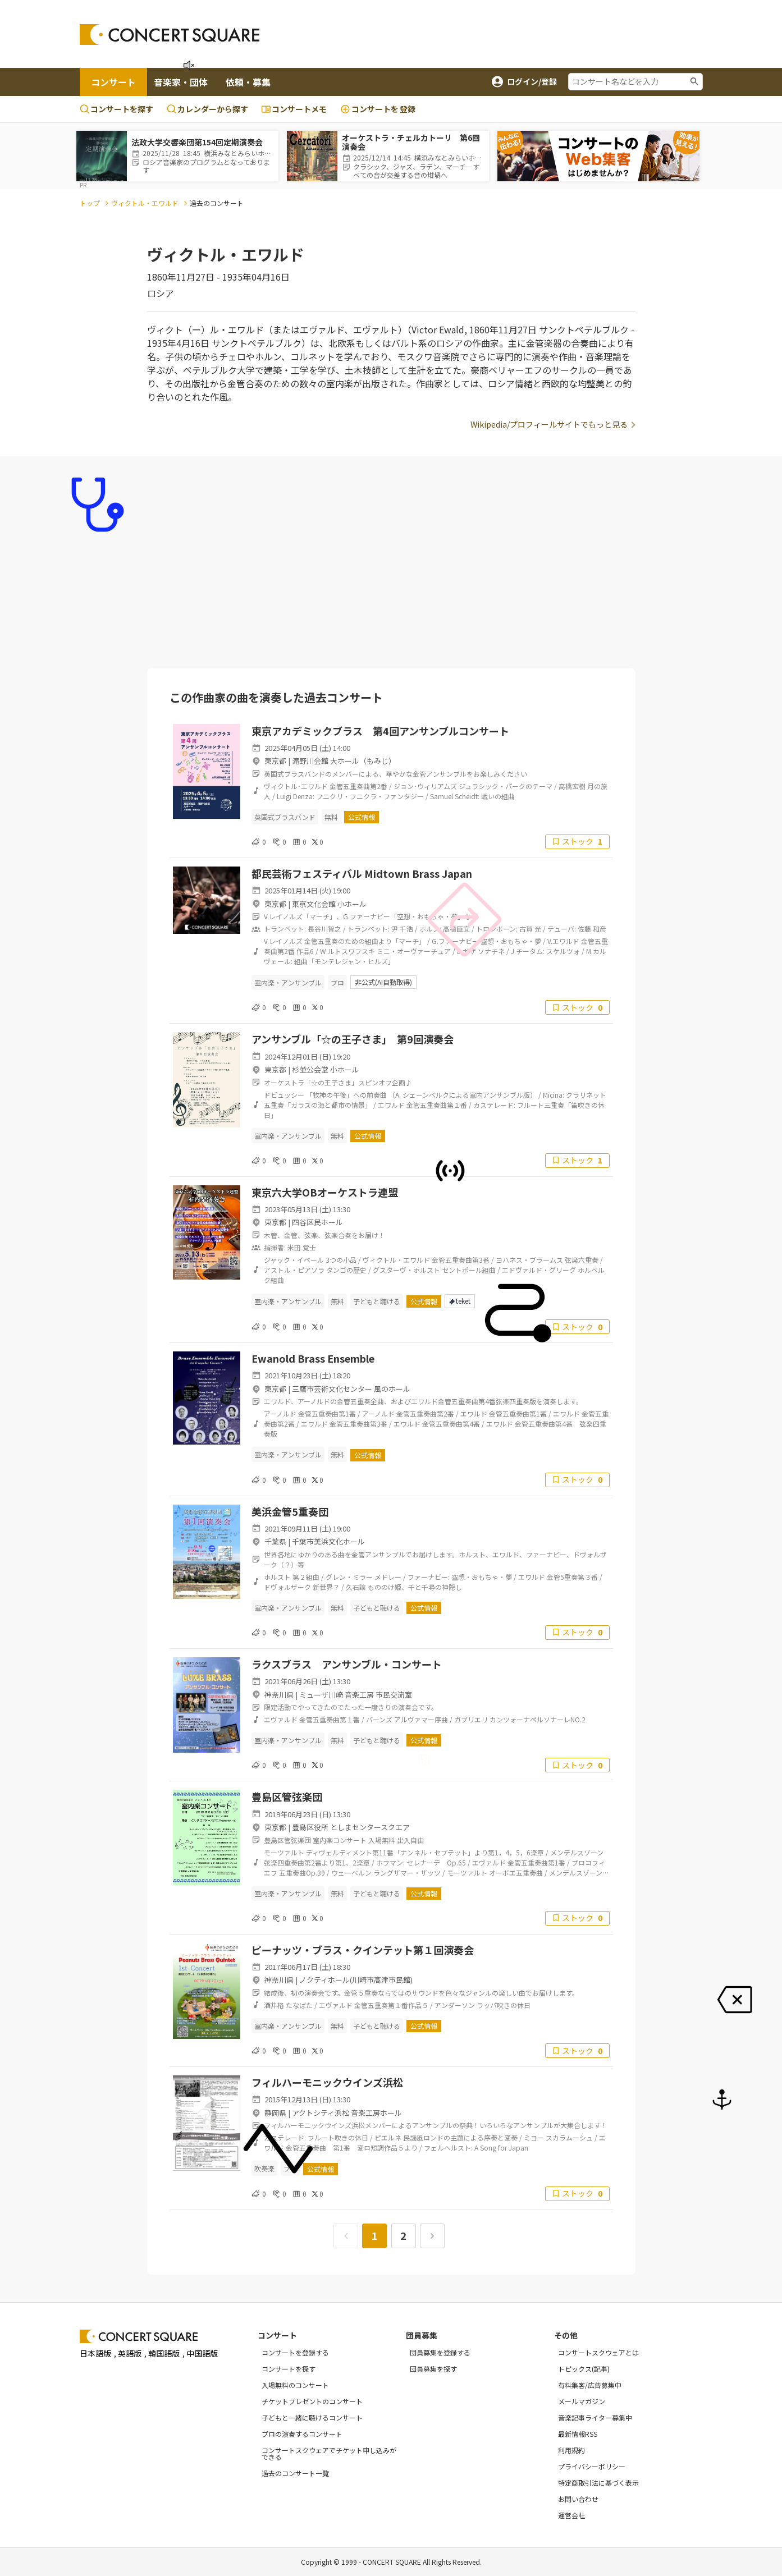 The width and height of the screenshot is (782, 2576). Describe the element at coordinates (519, 1310) in the screenshot. I see `view or edit a route path` at that location.